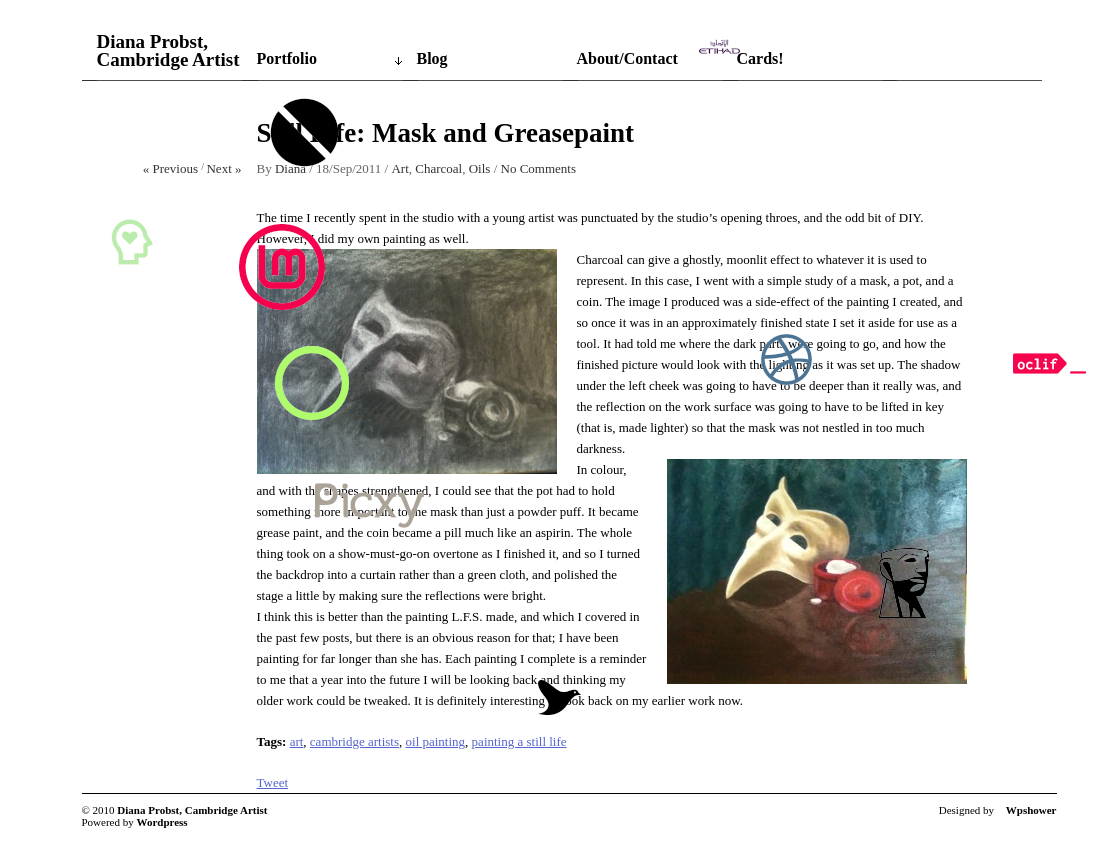  Describe the element at coordinates (904, 583) in the screenshot. I see `kingston technology company logo` at that location.